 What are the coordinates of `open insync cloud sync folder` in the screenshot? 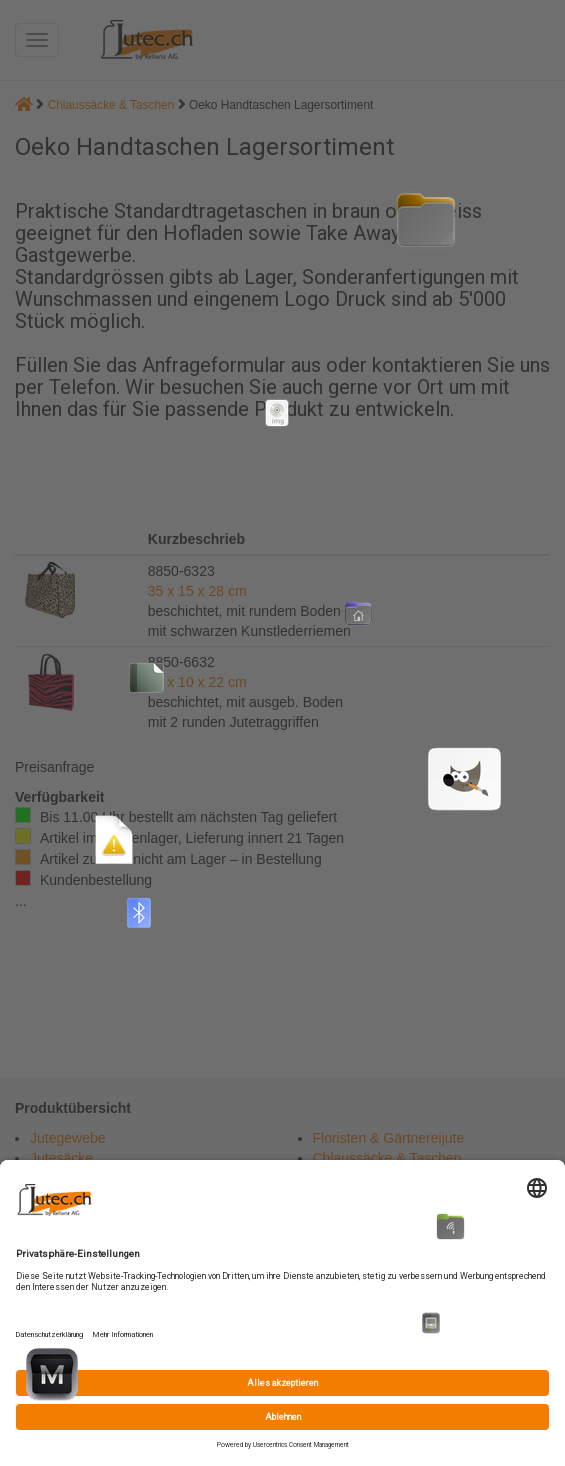 It's located at (450, 1226).